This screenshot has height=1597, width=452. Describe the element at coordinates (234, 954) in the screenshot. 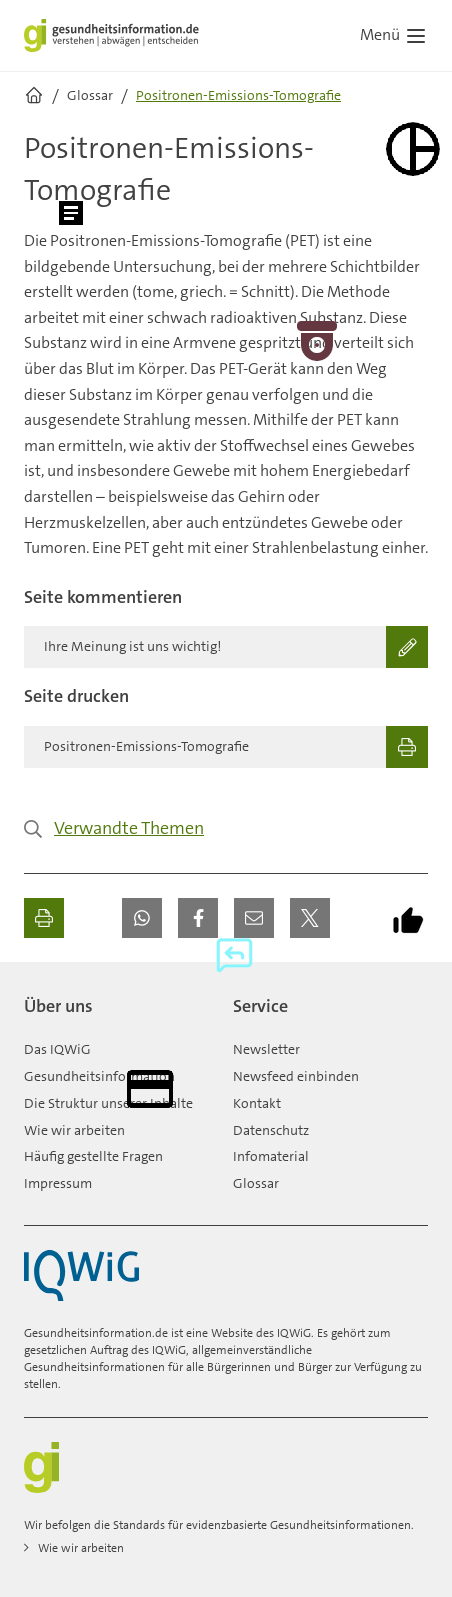

I see `reply to a message` at that location.